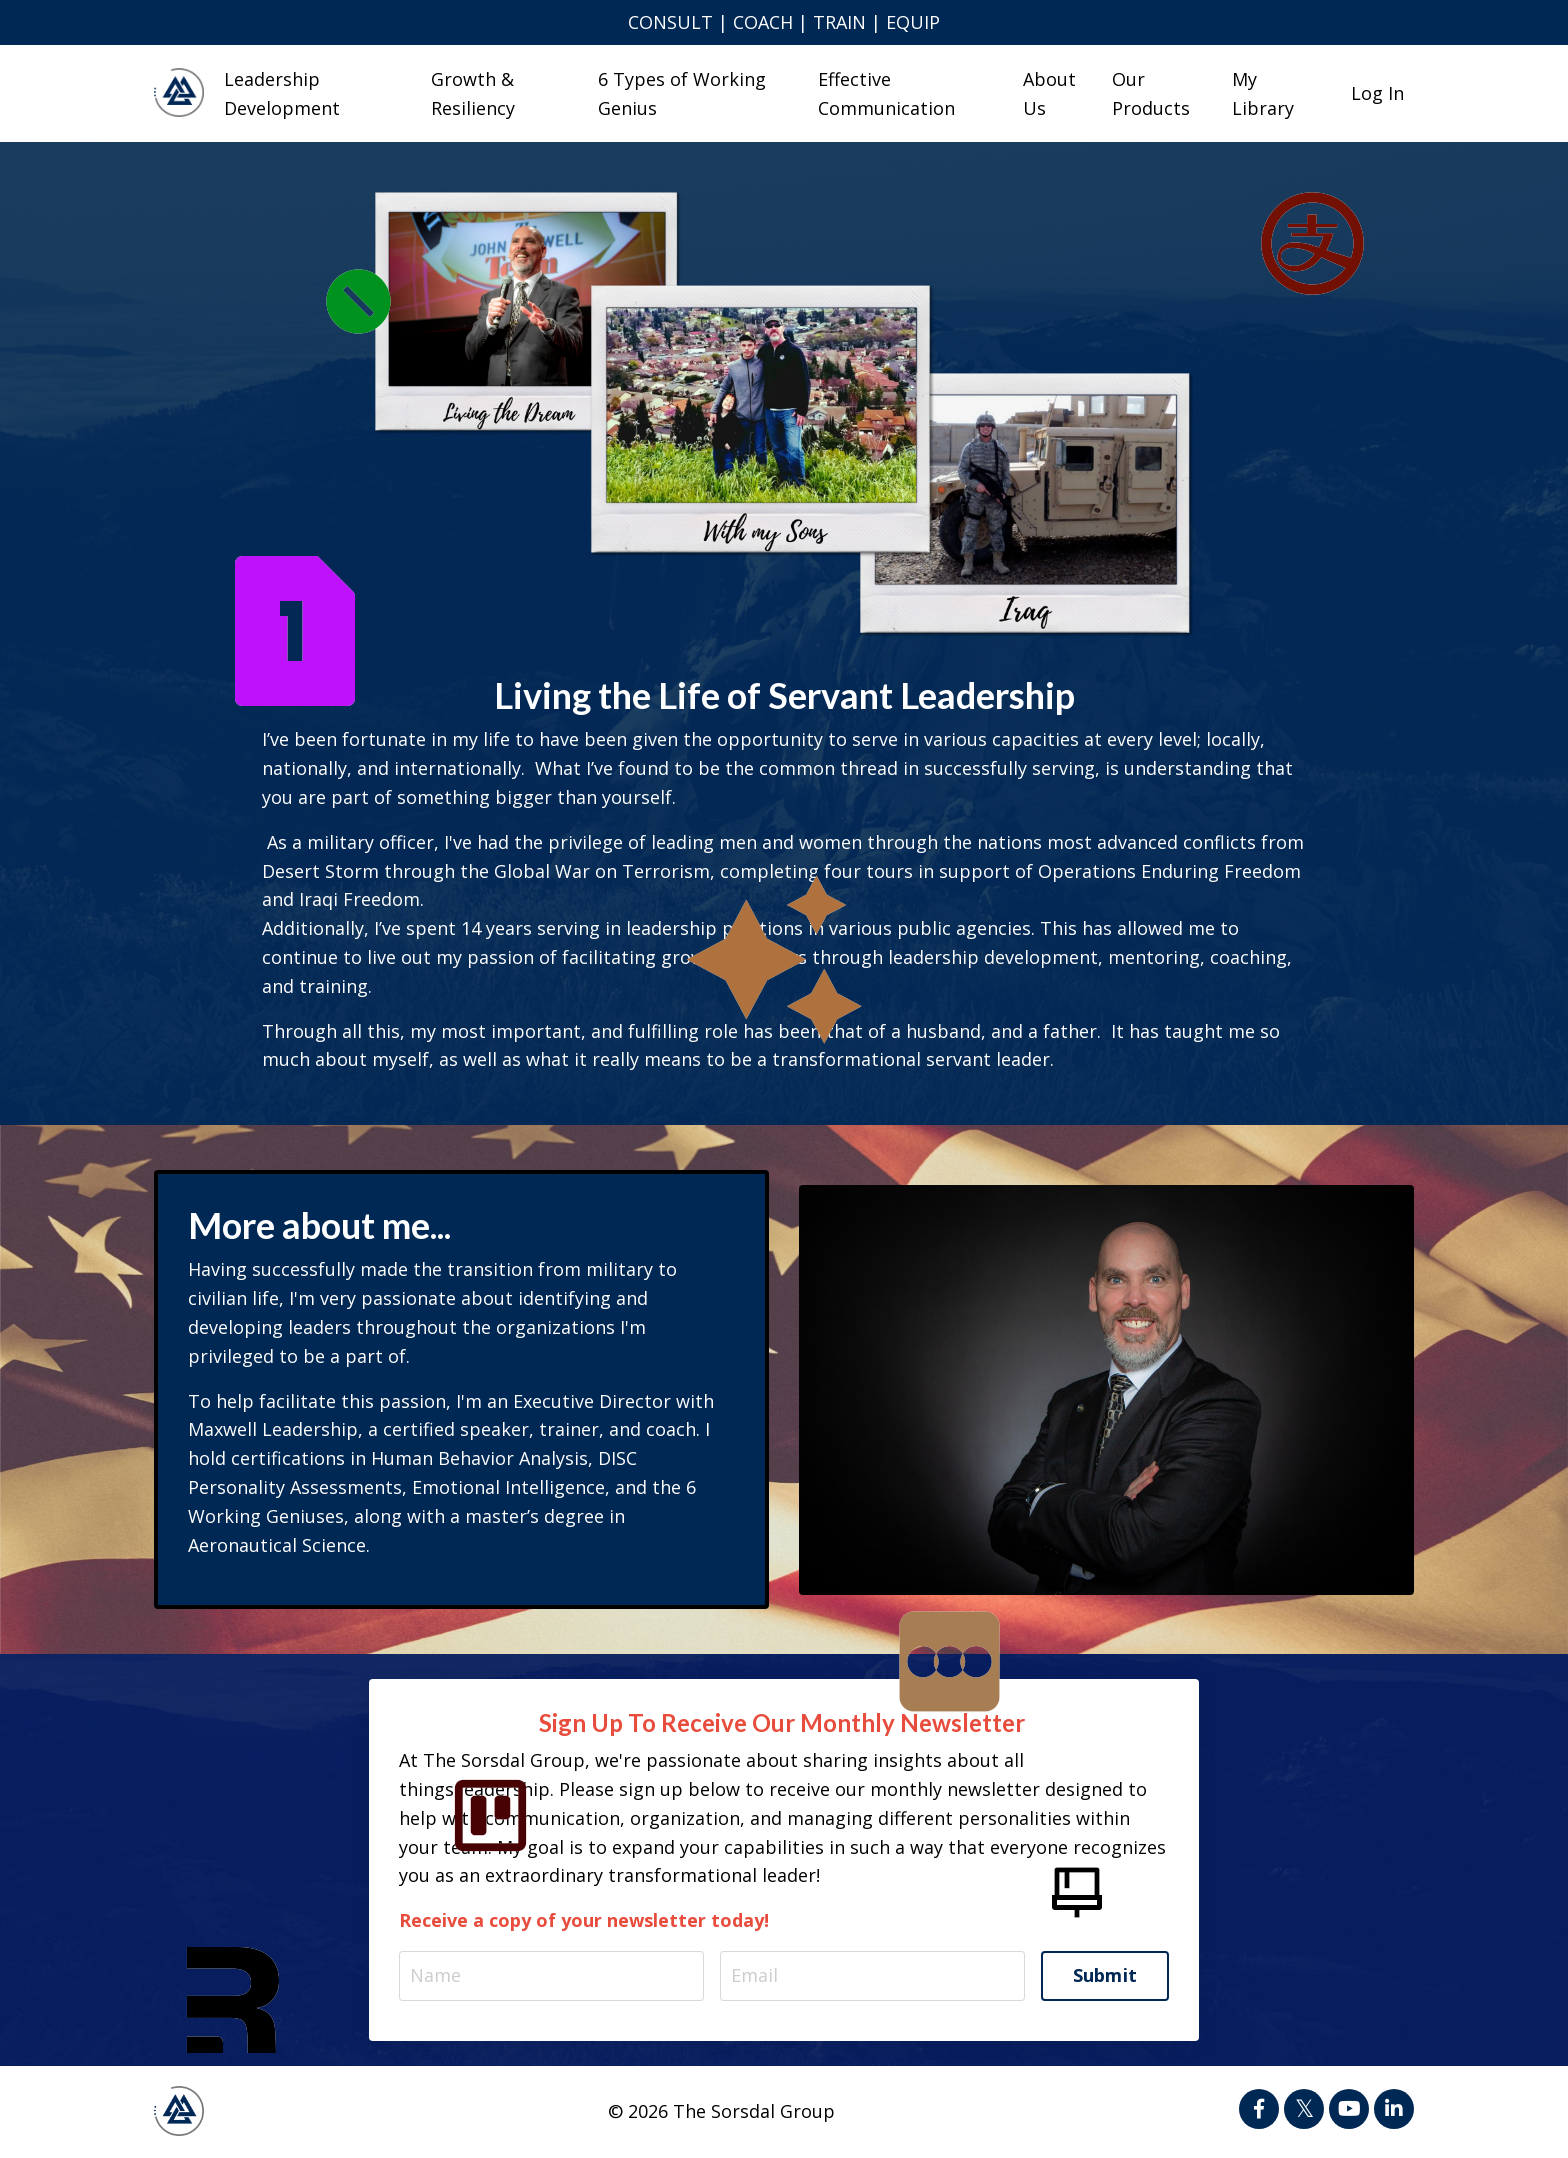  What do you see at coordinates (777, 959) in the screenshot?
I see `indicates AI-generated or enhanced content` at bounding box center [777, 959].